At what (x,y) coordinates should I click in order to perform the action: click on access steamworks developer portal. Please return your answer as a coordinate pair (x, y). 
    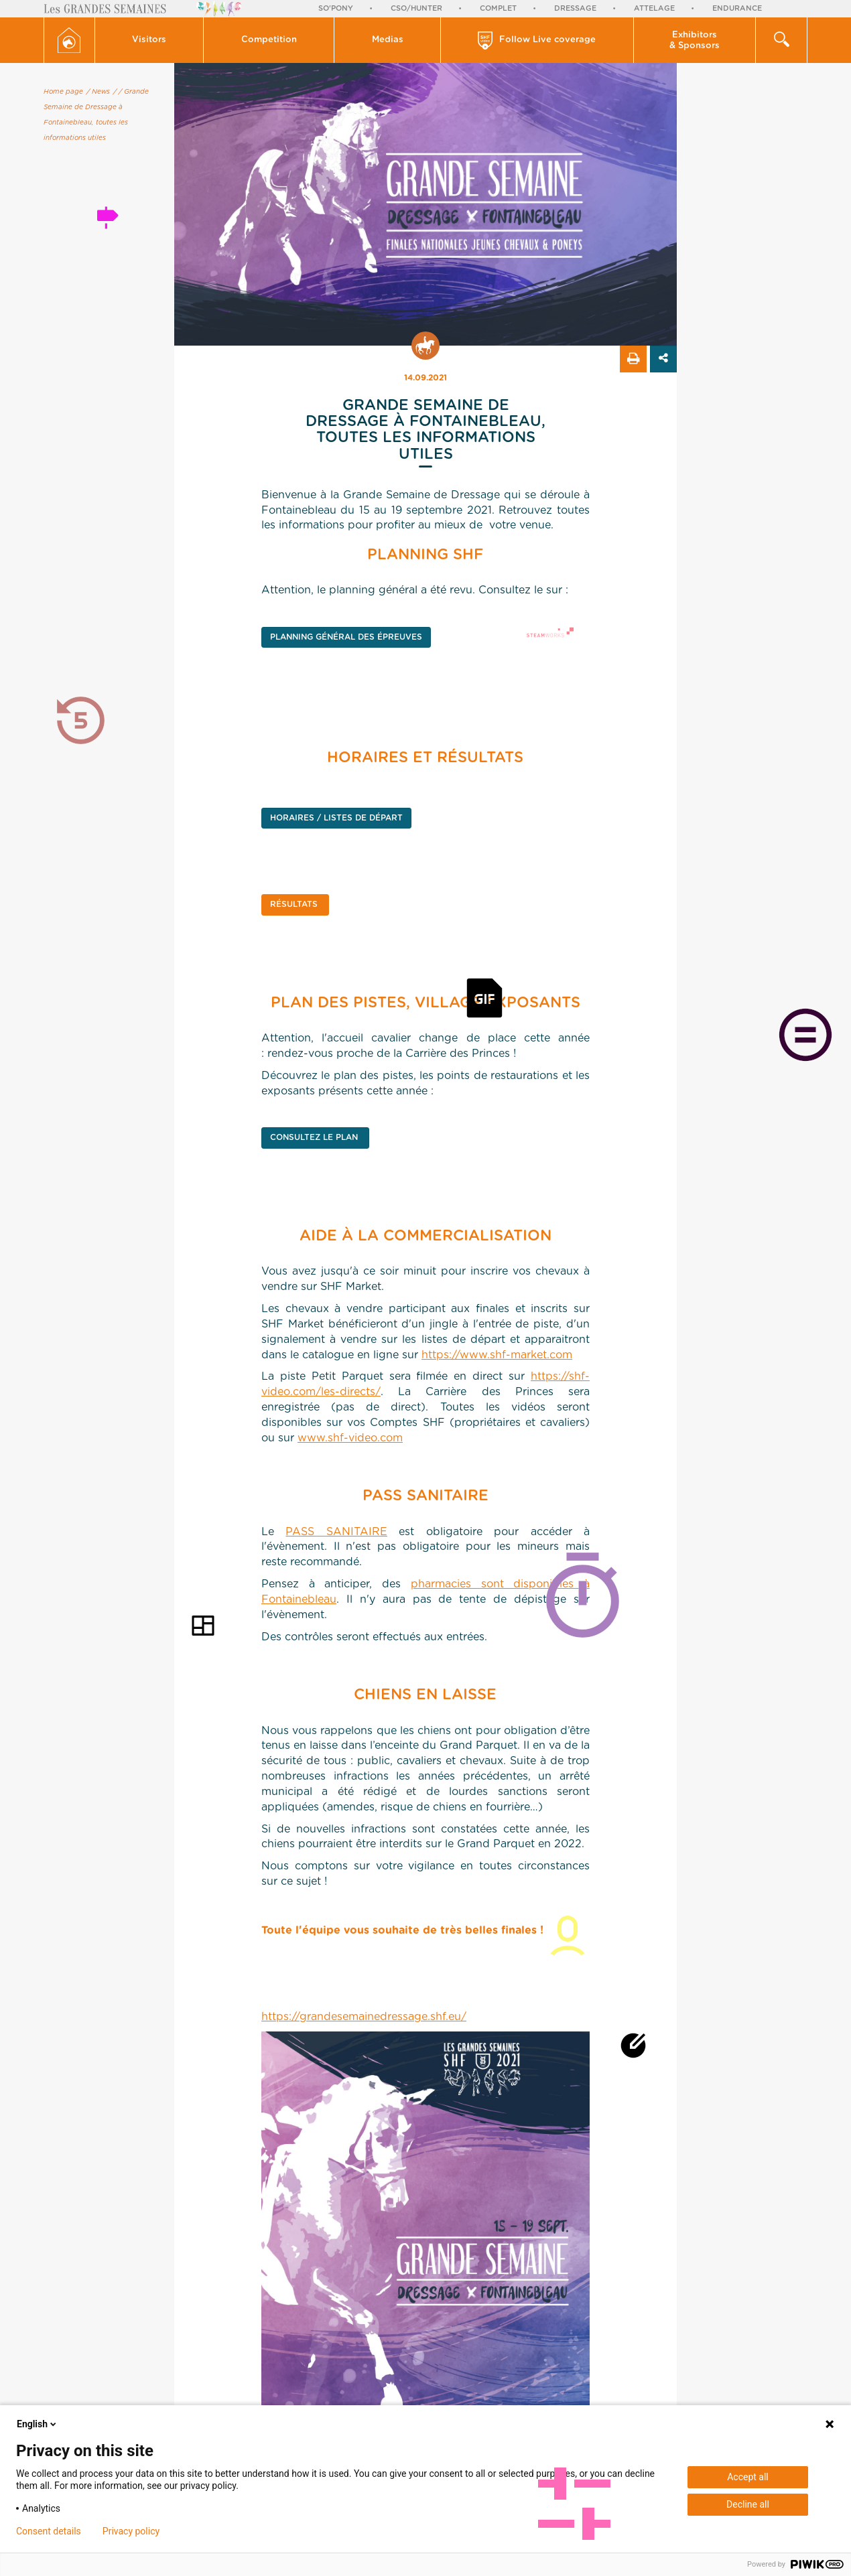
    Looking at the image, I should click on (550, 632).